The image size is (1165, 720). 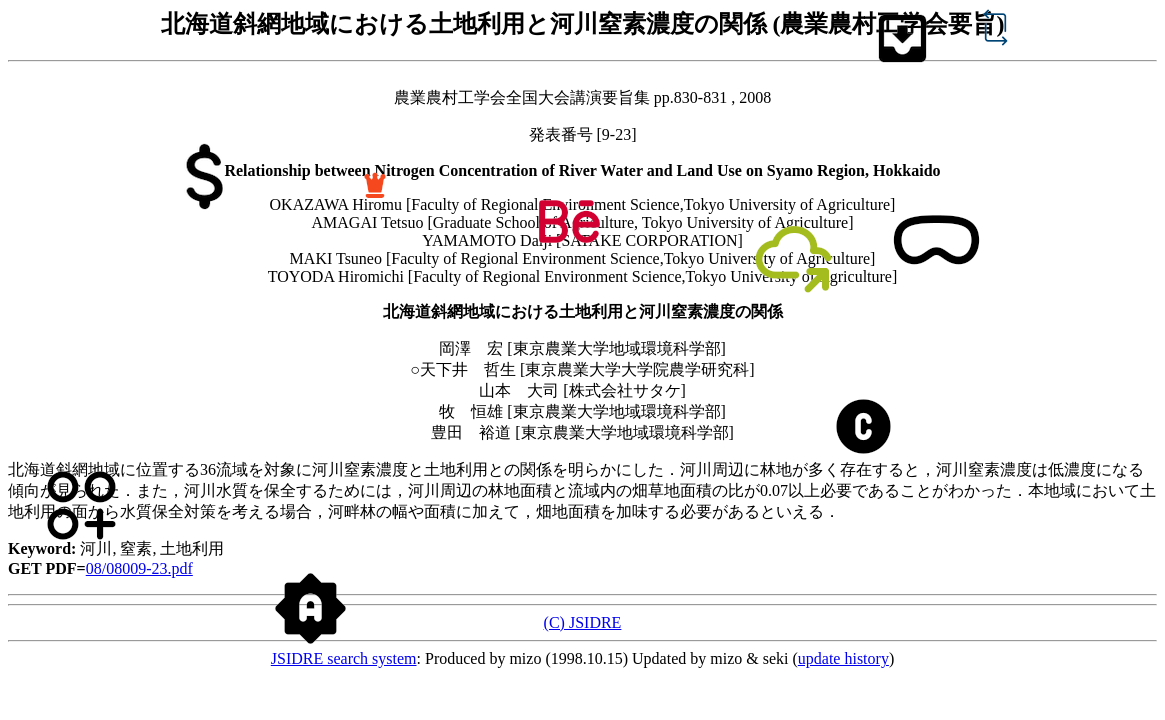 What do you see at coordinates (310, 608) in the screenshot?
I see `enable automatic brightness adjustment` at bounding box center [310, 608].